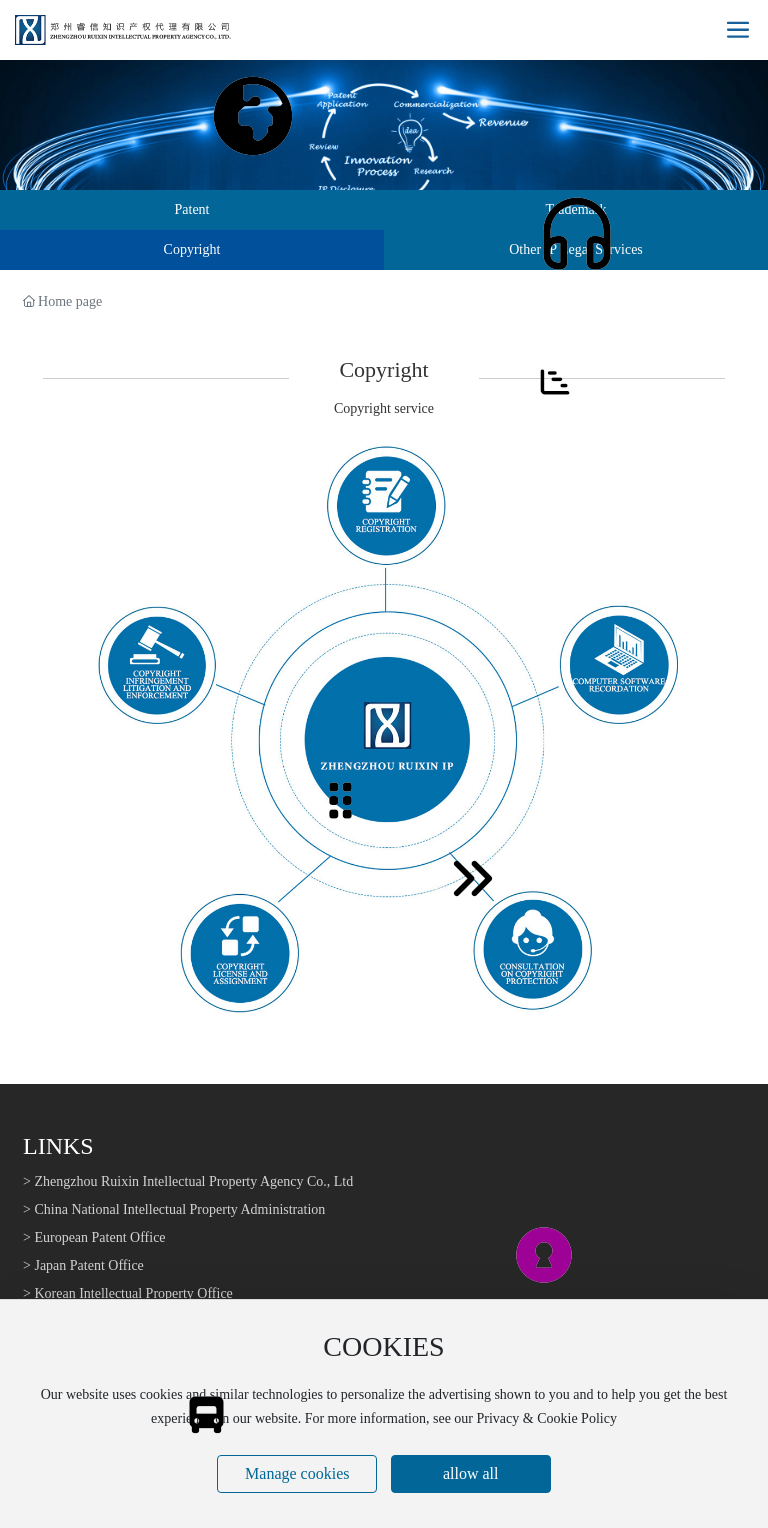 The width and height of the screenshot is (768, 1528). I want to click on access security or privacy settings, so click(544, 1255).